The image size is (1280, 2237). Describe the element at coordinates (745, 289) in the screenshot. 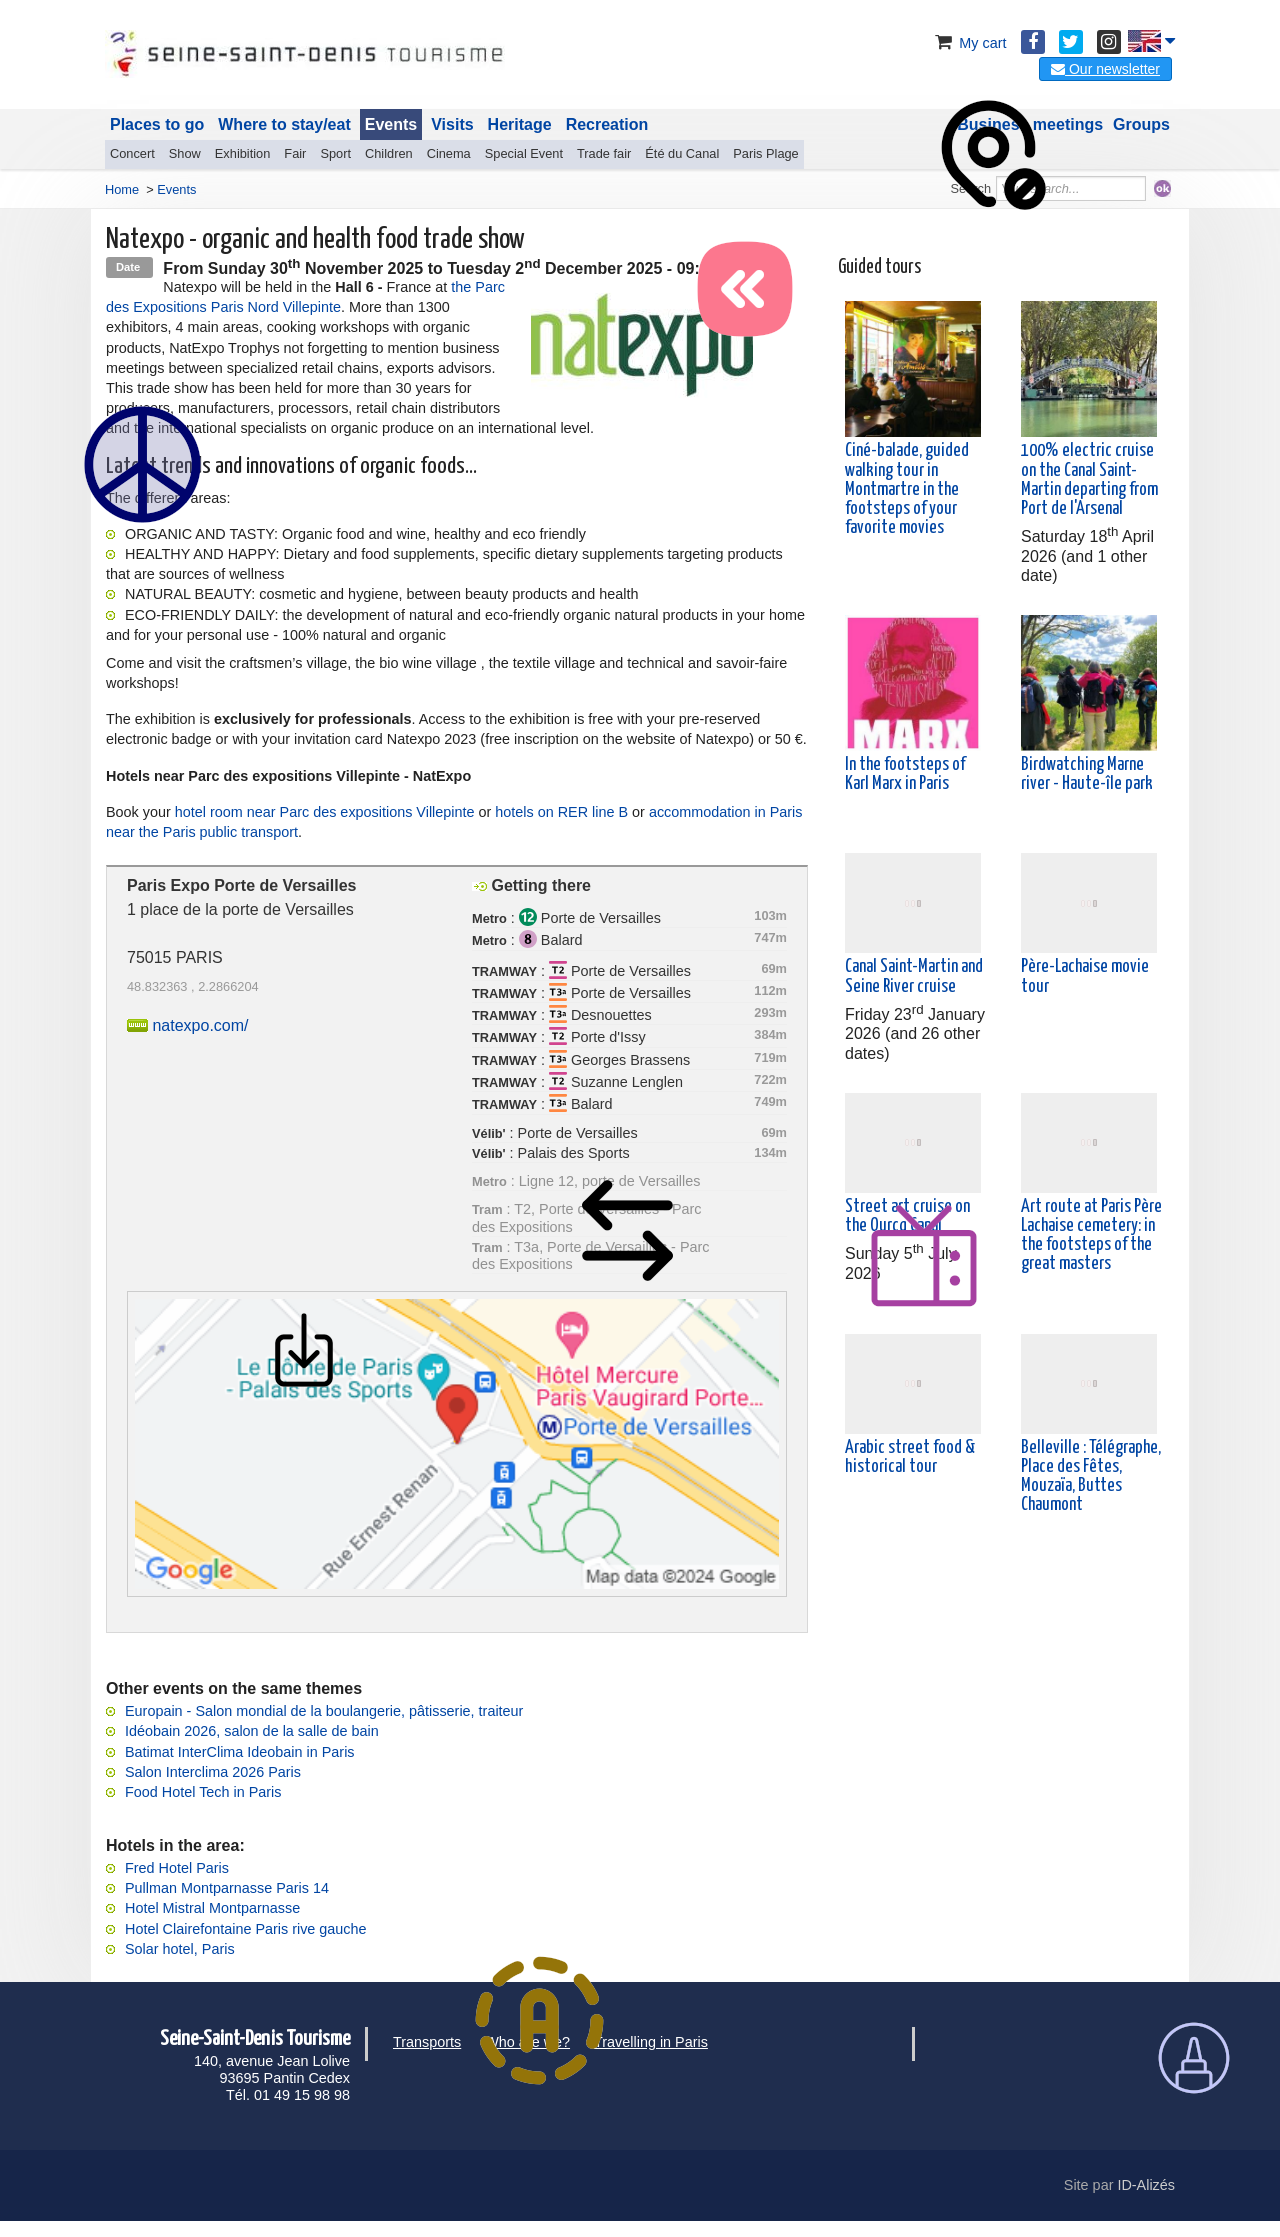

I see `go back to the previous screen` at that location.